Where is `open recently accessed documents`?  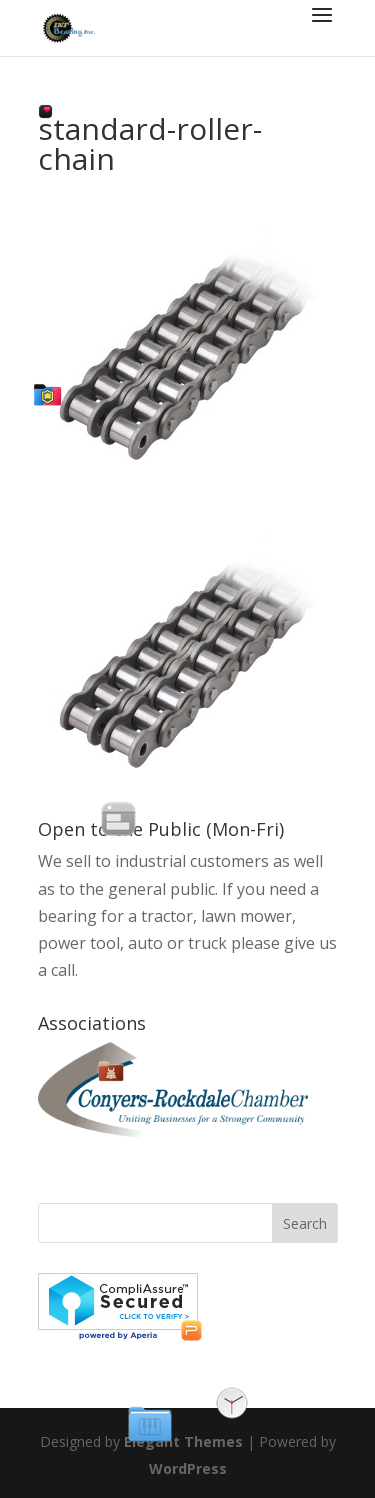 open recently accessed documents is located at coordinates (232, 1403).